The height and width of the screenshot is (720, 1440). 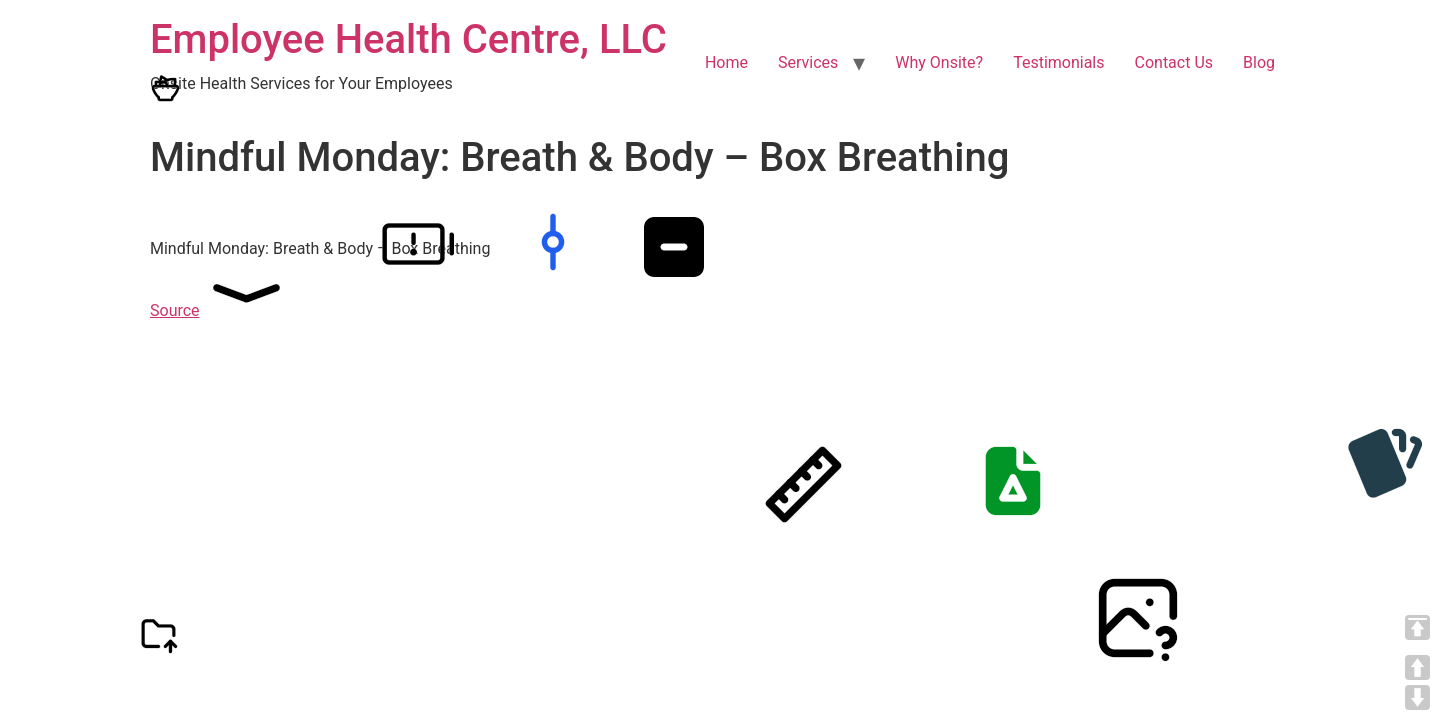 I want to click on access measurement tools, so click(x=803, y=484).